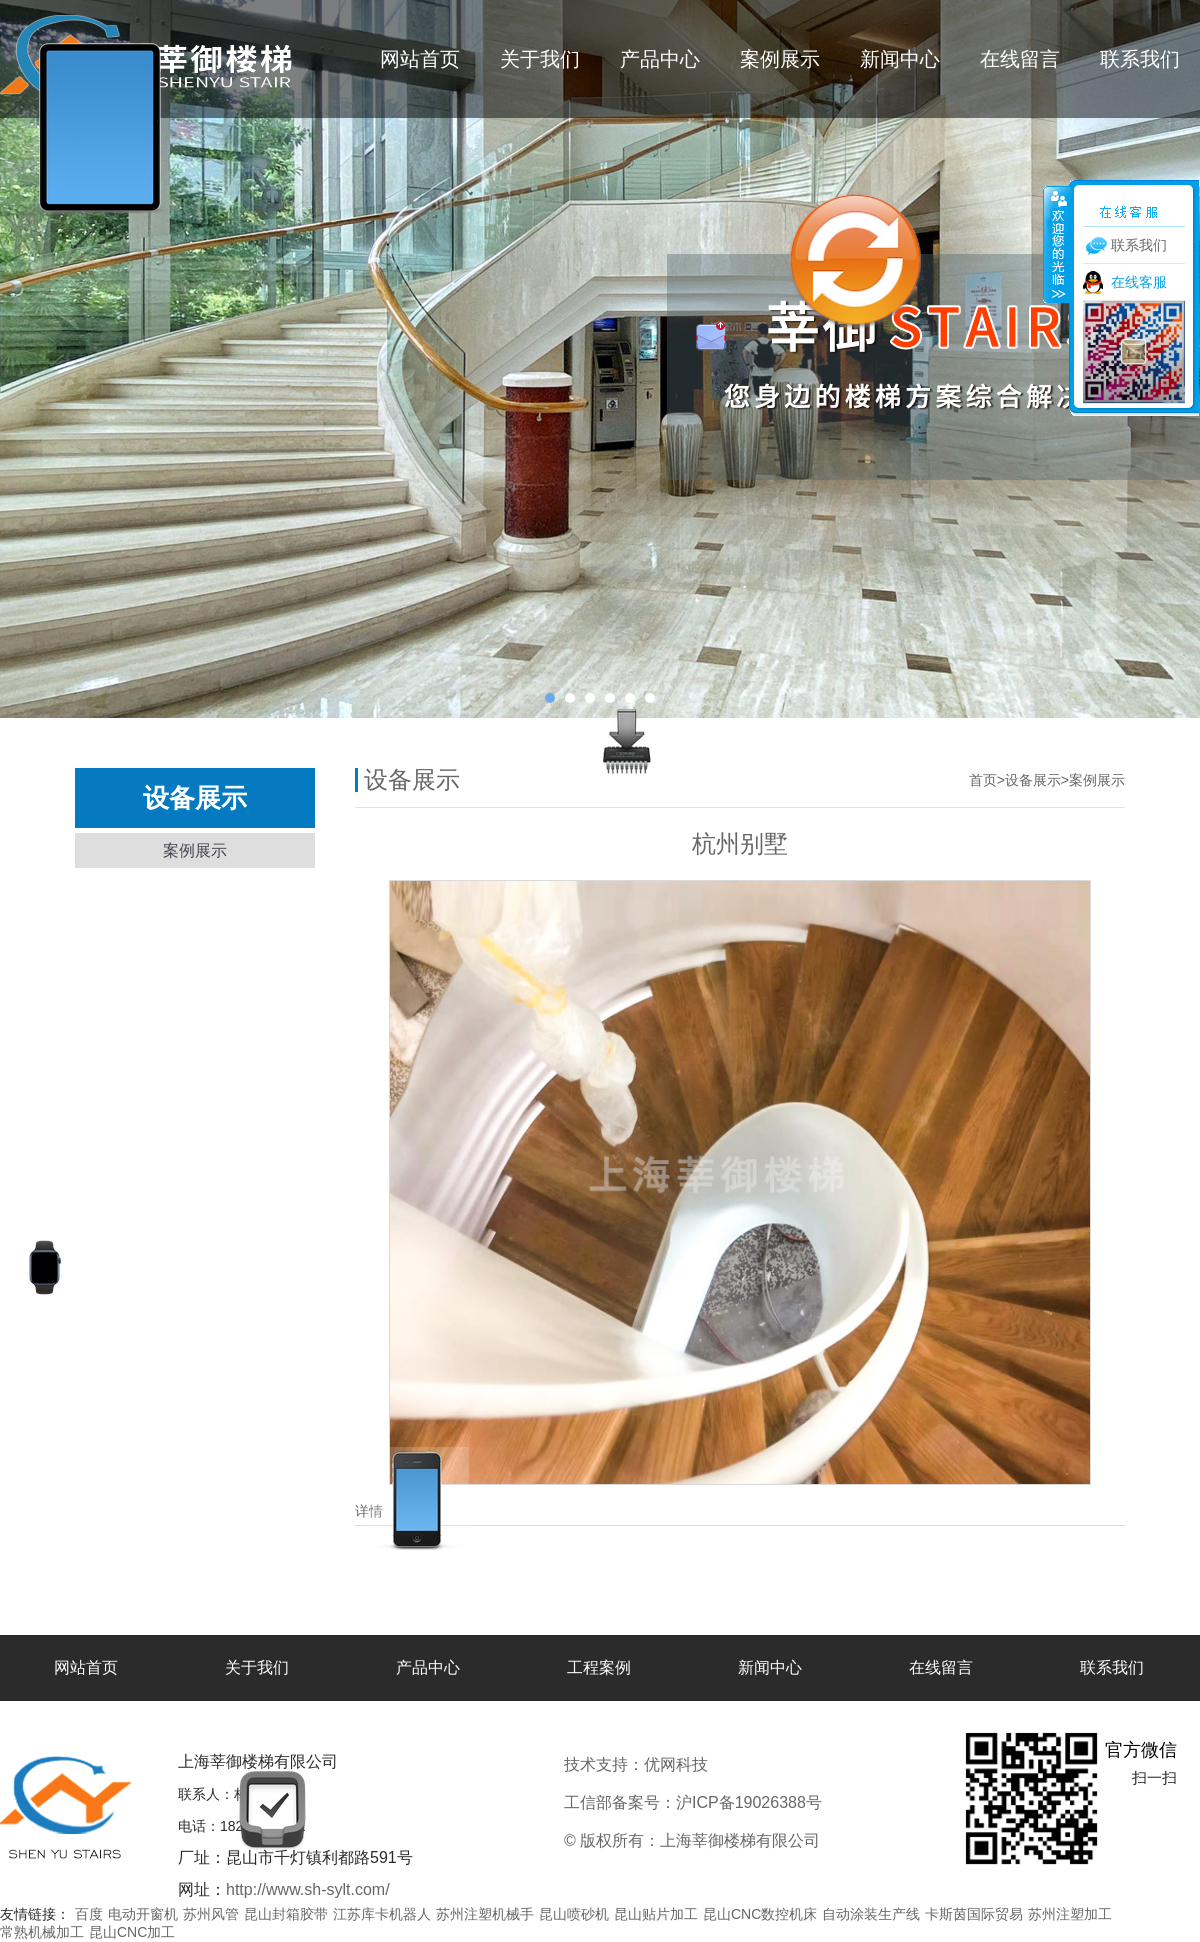 The height and width of the screenshot is (1942, 1200). Describe the element at coordinates (711, 337) in the screenshot. I see `send an email message` at that location.